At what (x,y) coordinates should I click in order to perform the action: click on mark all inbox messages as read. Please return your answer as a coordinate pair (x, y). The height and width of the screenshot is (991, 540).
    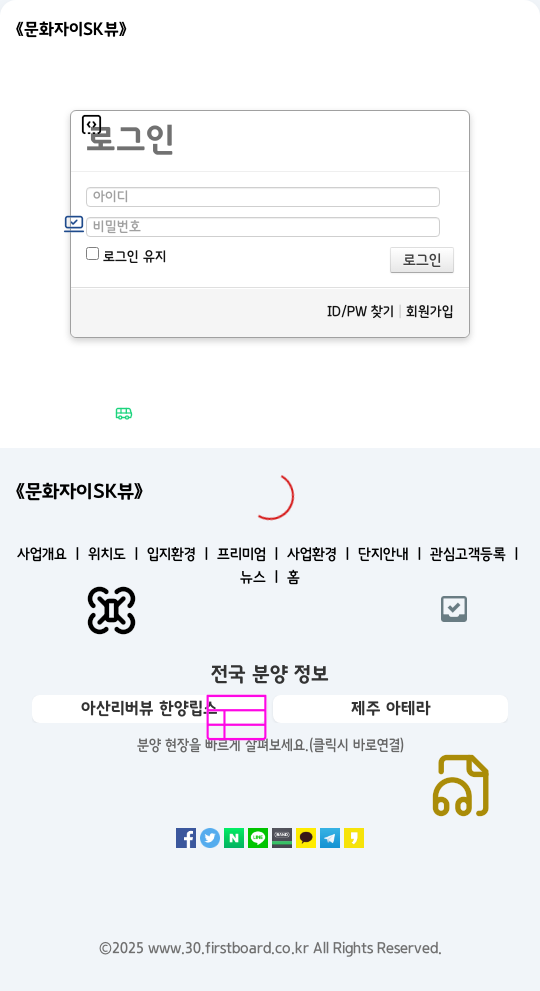
    Looking at the image, I should click on (454, 609).